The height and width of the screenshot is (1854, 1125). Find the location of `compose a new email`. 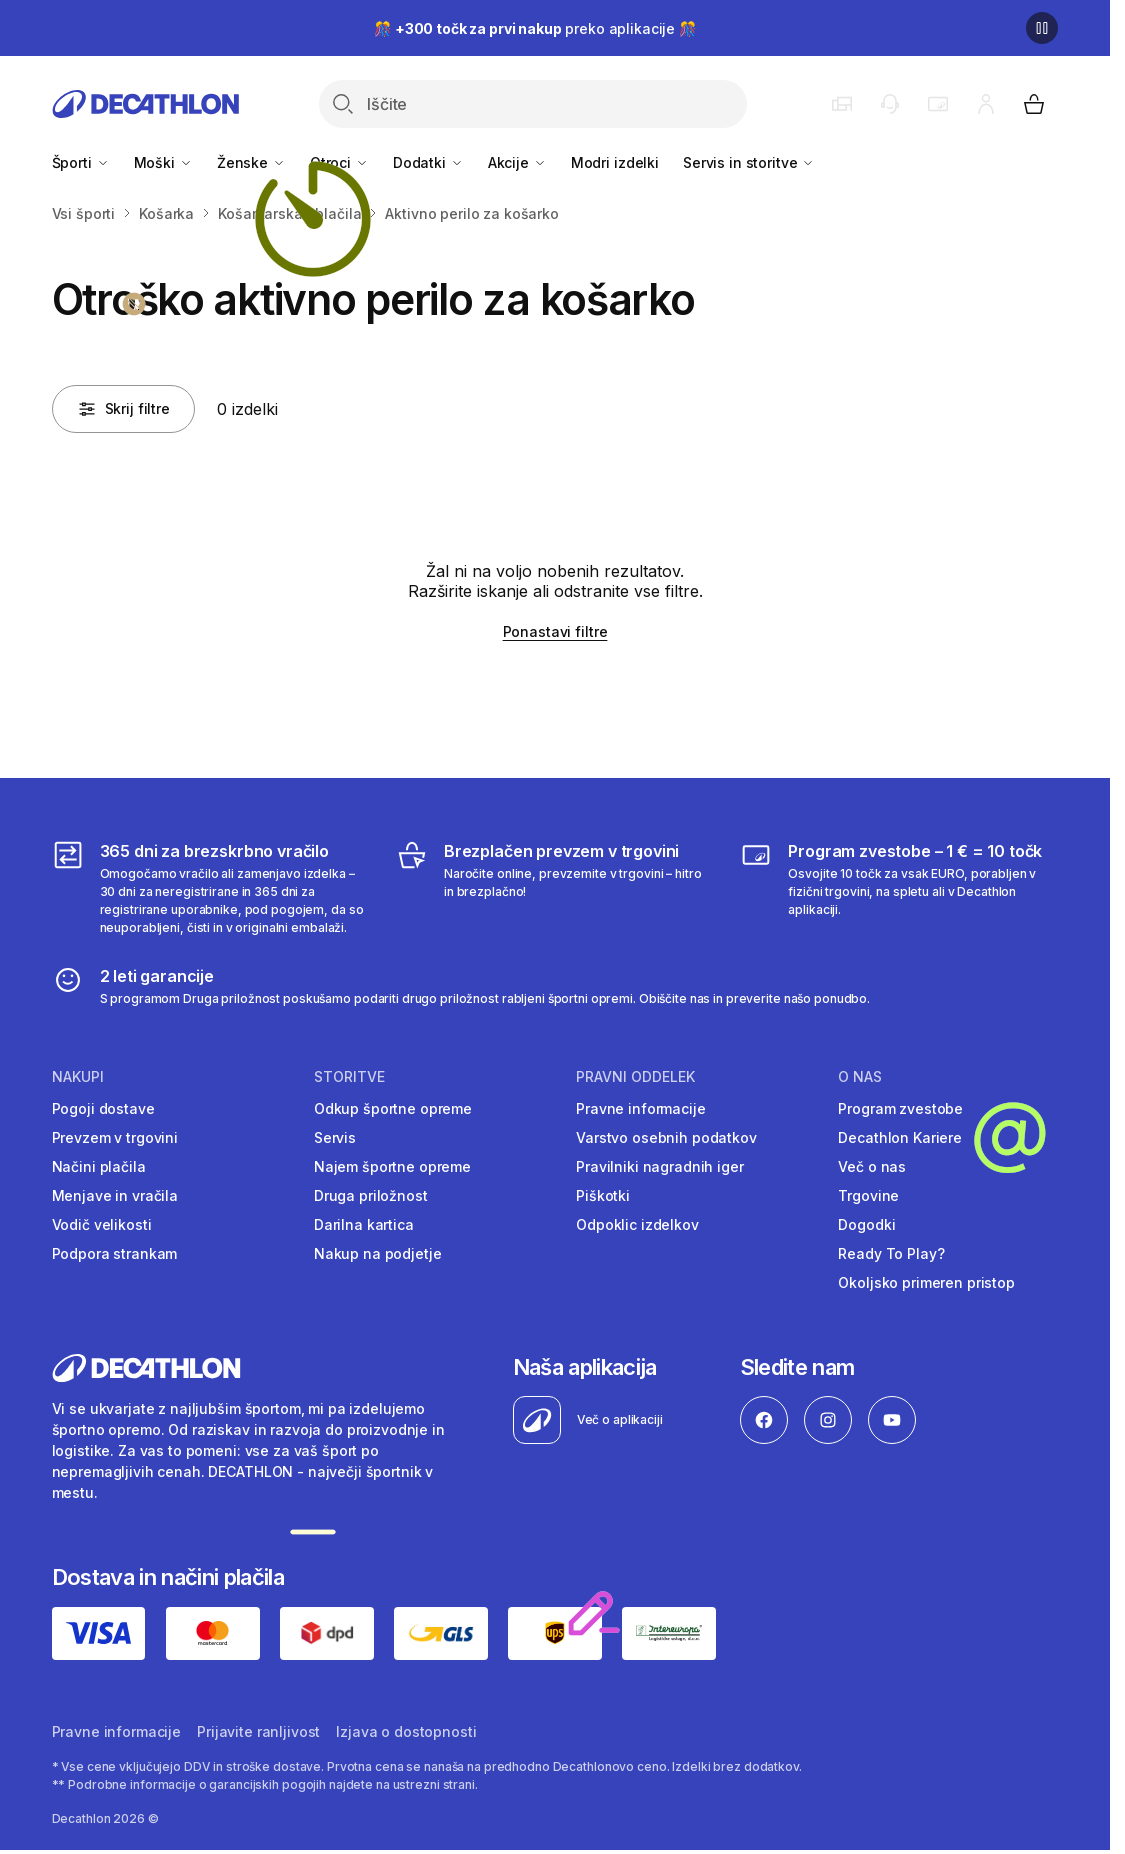

compose a new email is located at coordinates (1010, 1138).